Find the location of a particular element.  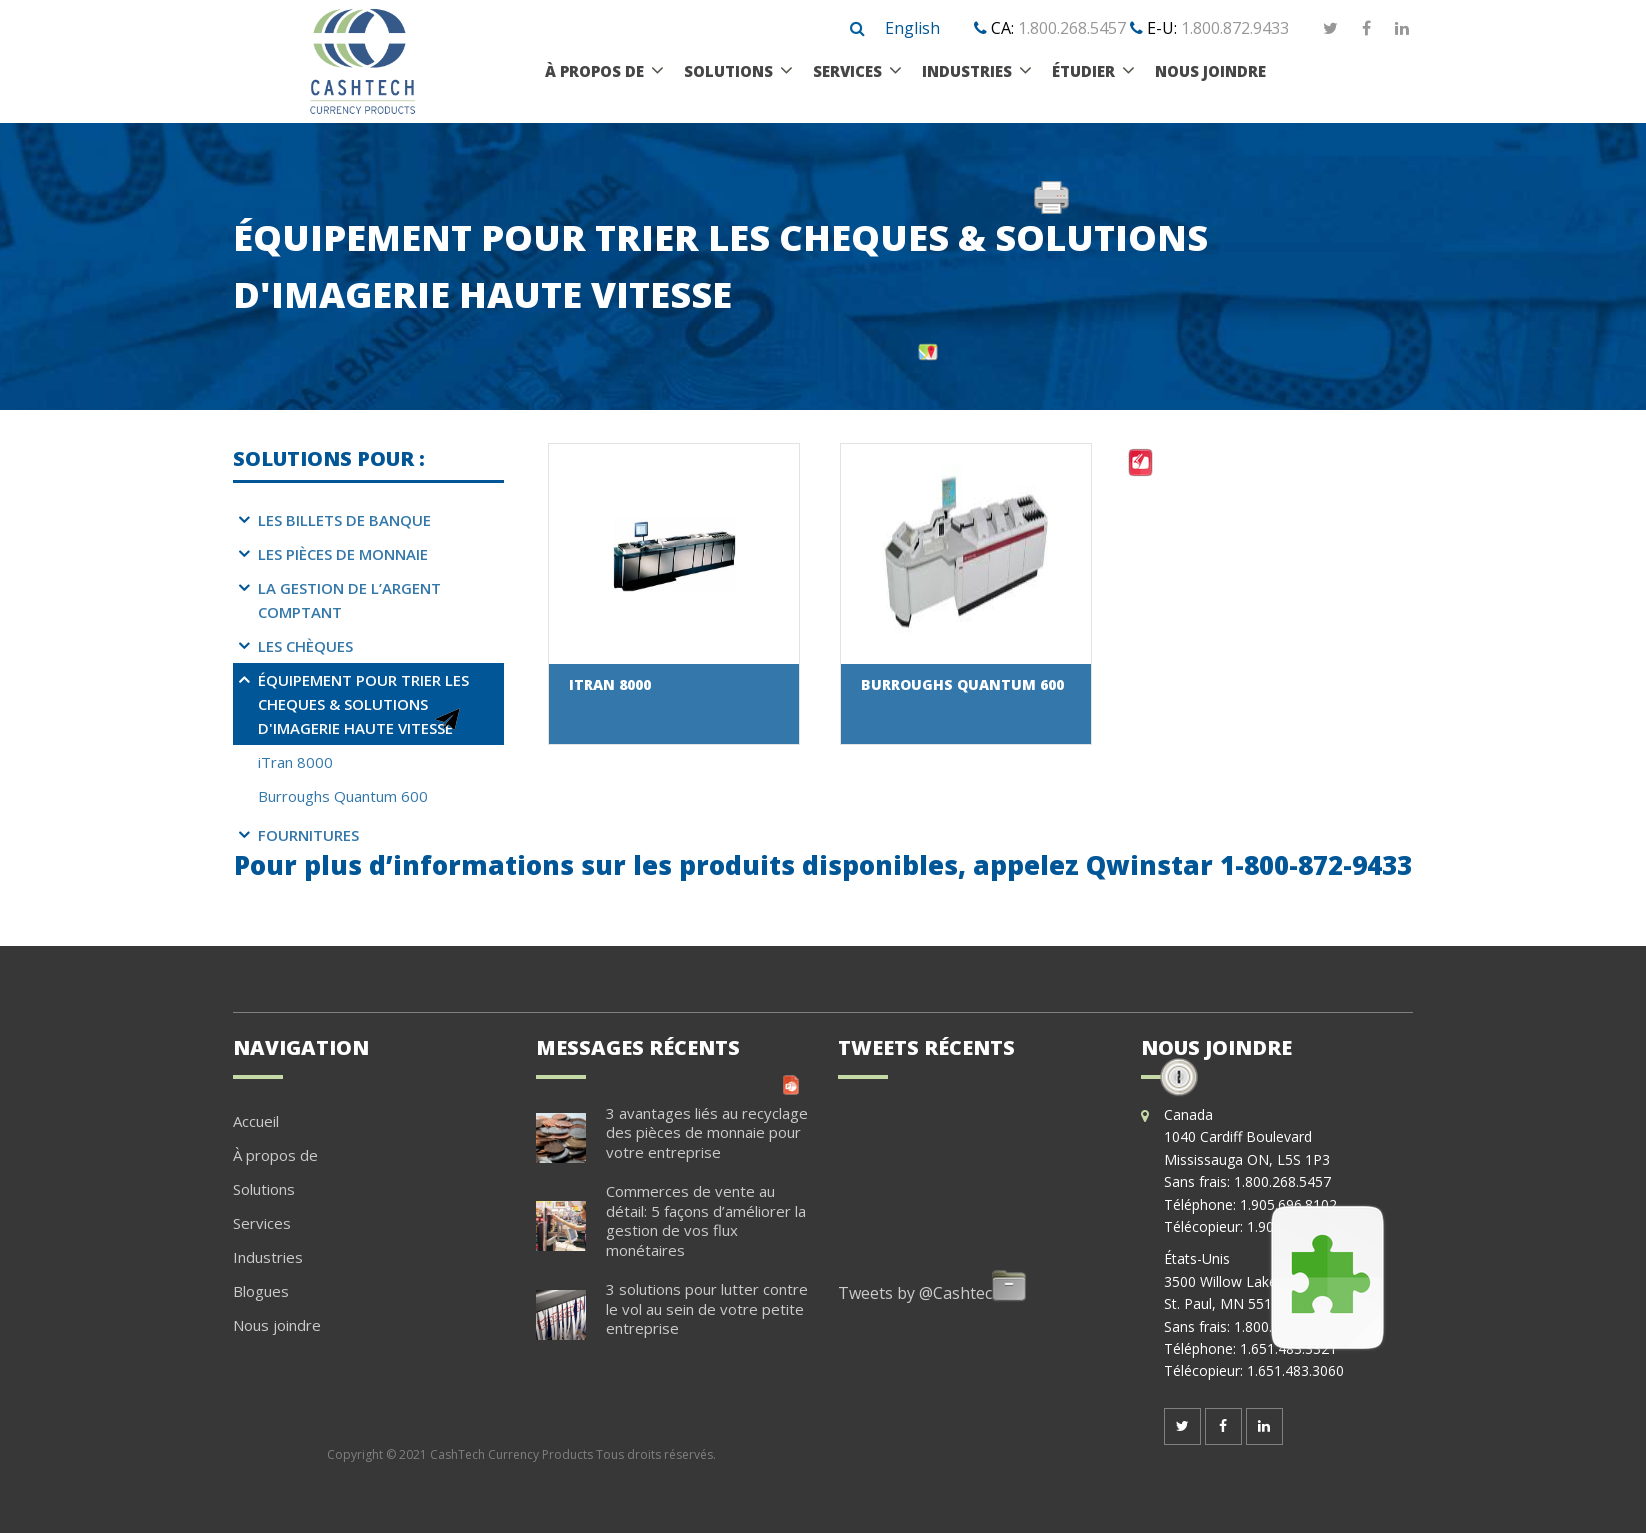

open seahorse password and encryption key manager is located at coordinates (1179, 1077).